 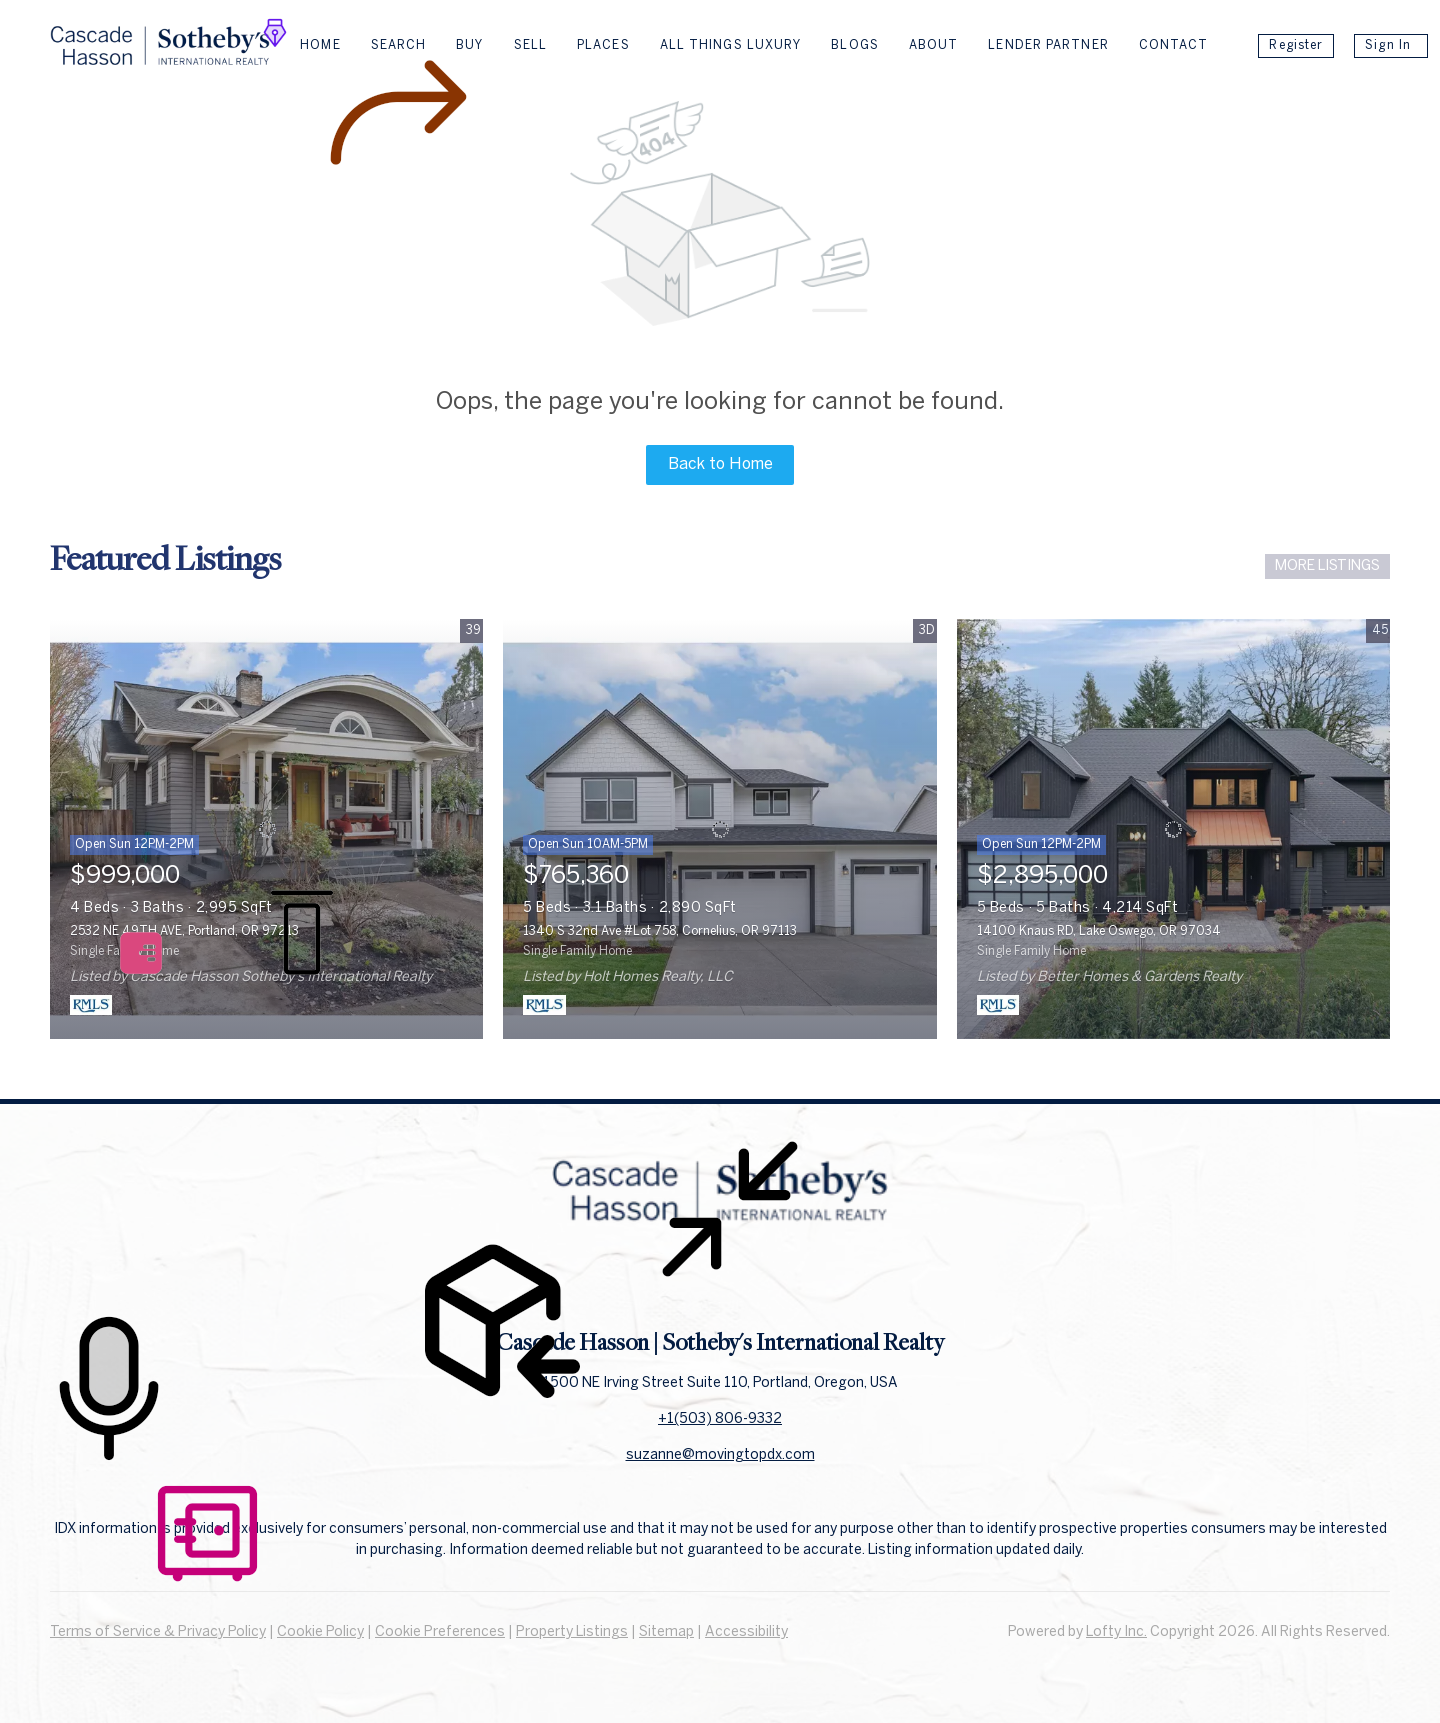 What do you see at coordinates (207, 1535) in the screenshot?
I see `access fiscal host settings` at bounding box center [207, 1535].